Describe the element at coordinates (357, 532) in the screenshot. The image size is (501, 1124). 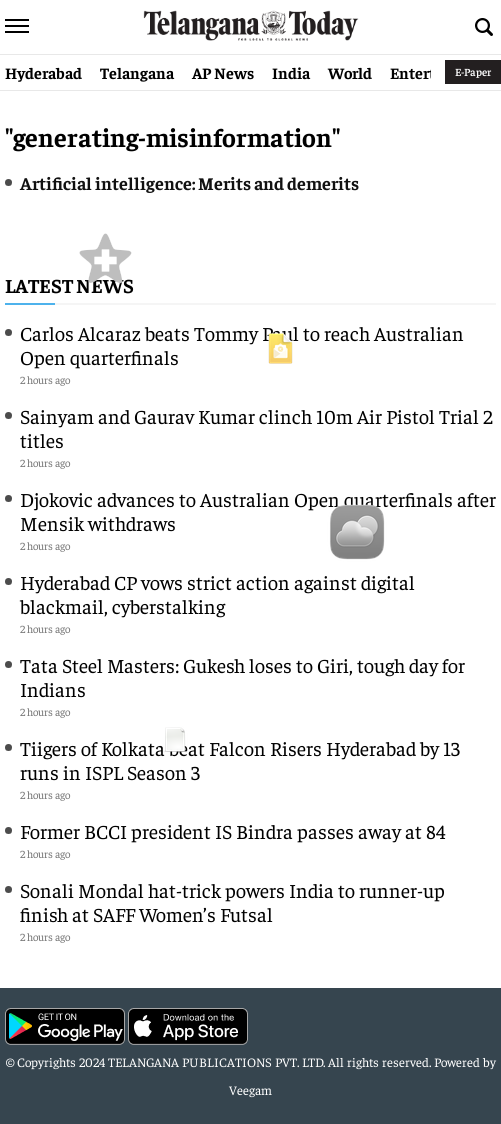
I see `open the weather app` at that location.